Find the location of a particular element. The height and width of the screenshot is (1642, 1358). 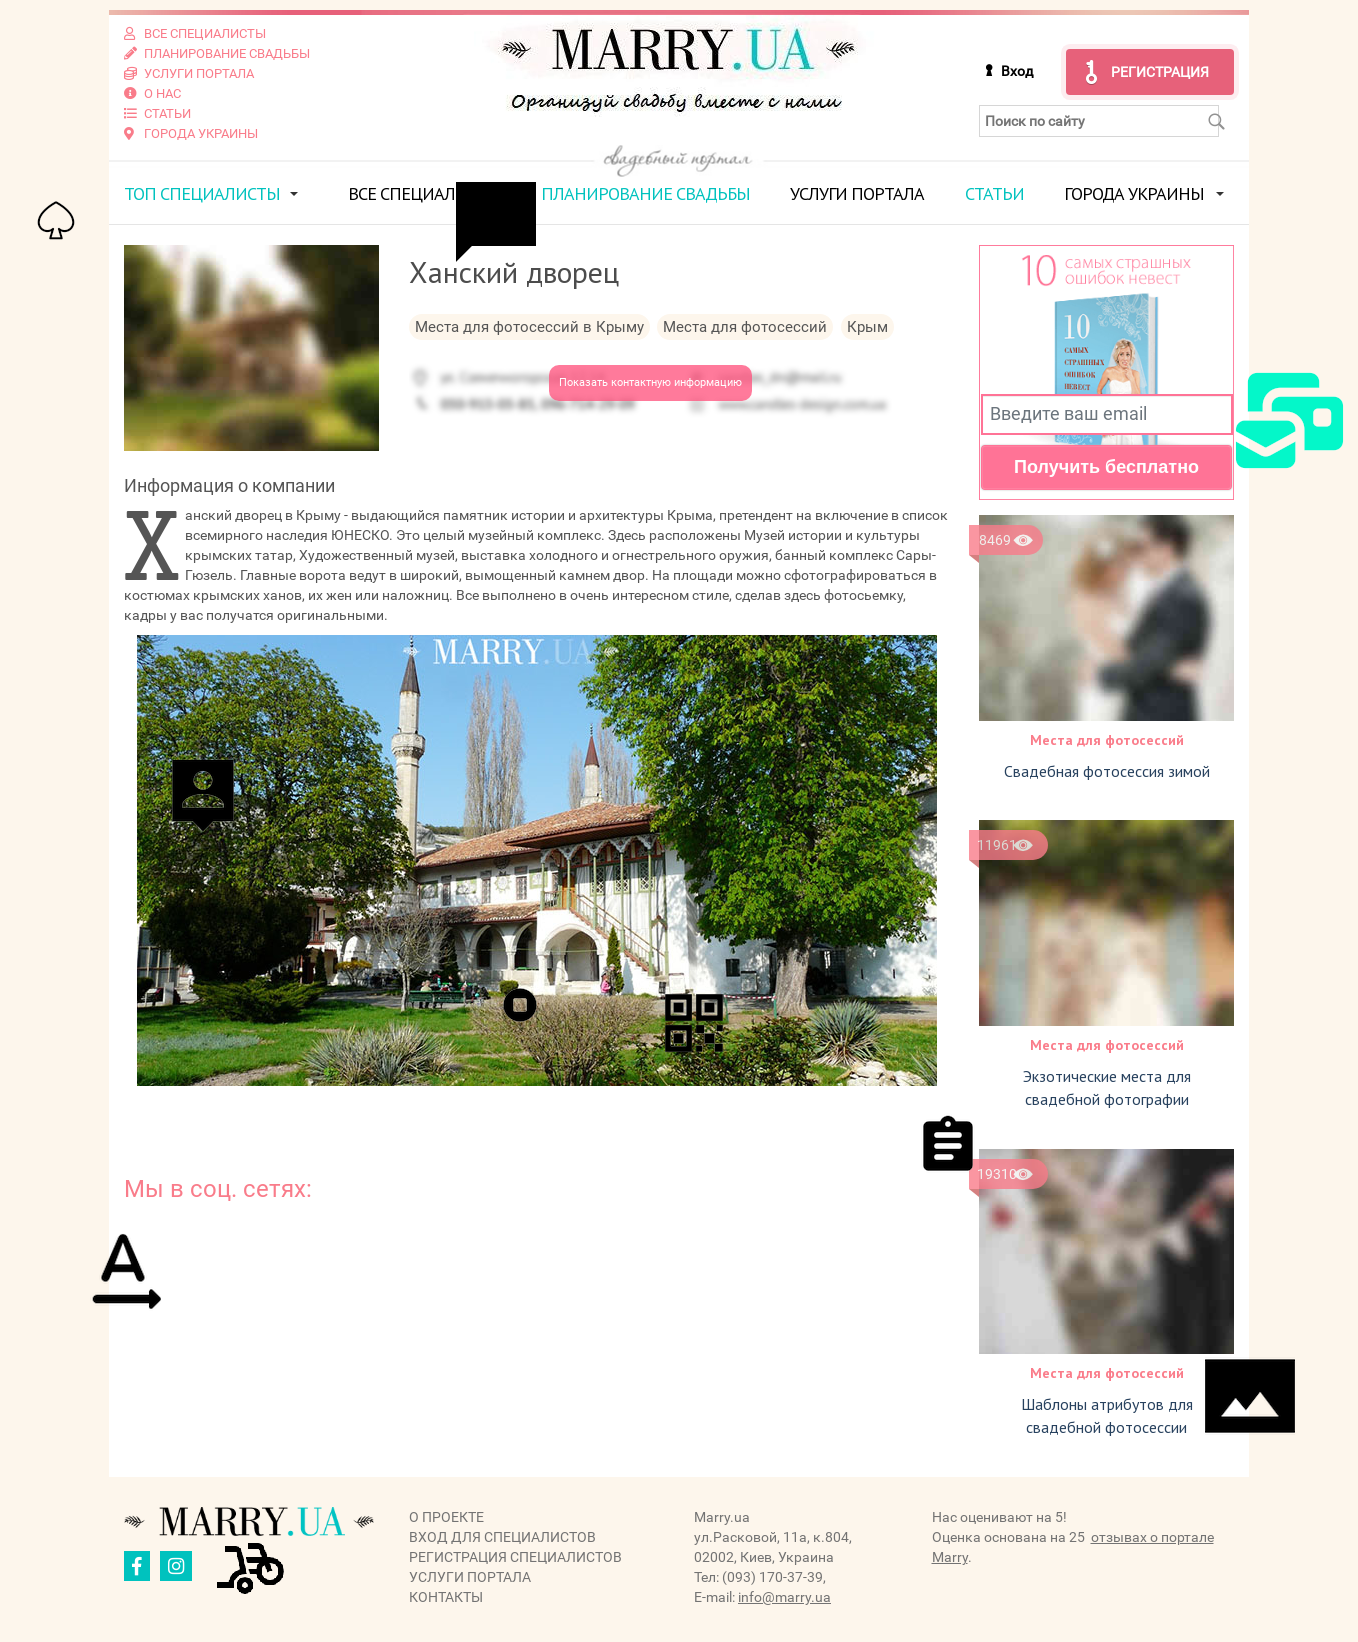

scan or generate a QR code is located at coordinates (694, 1023).